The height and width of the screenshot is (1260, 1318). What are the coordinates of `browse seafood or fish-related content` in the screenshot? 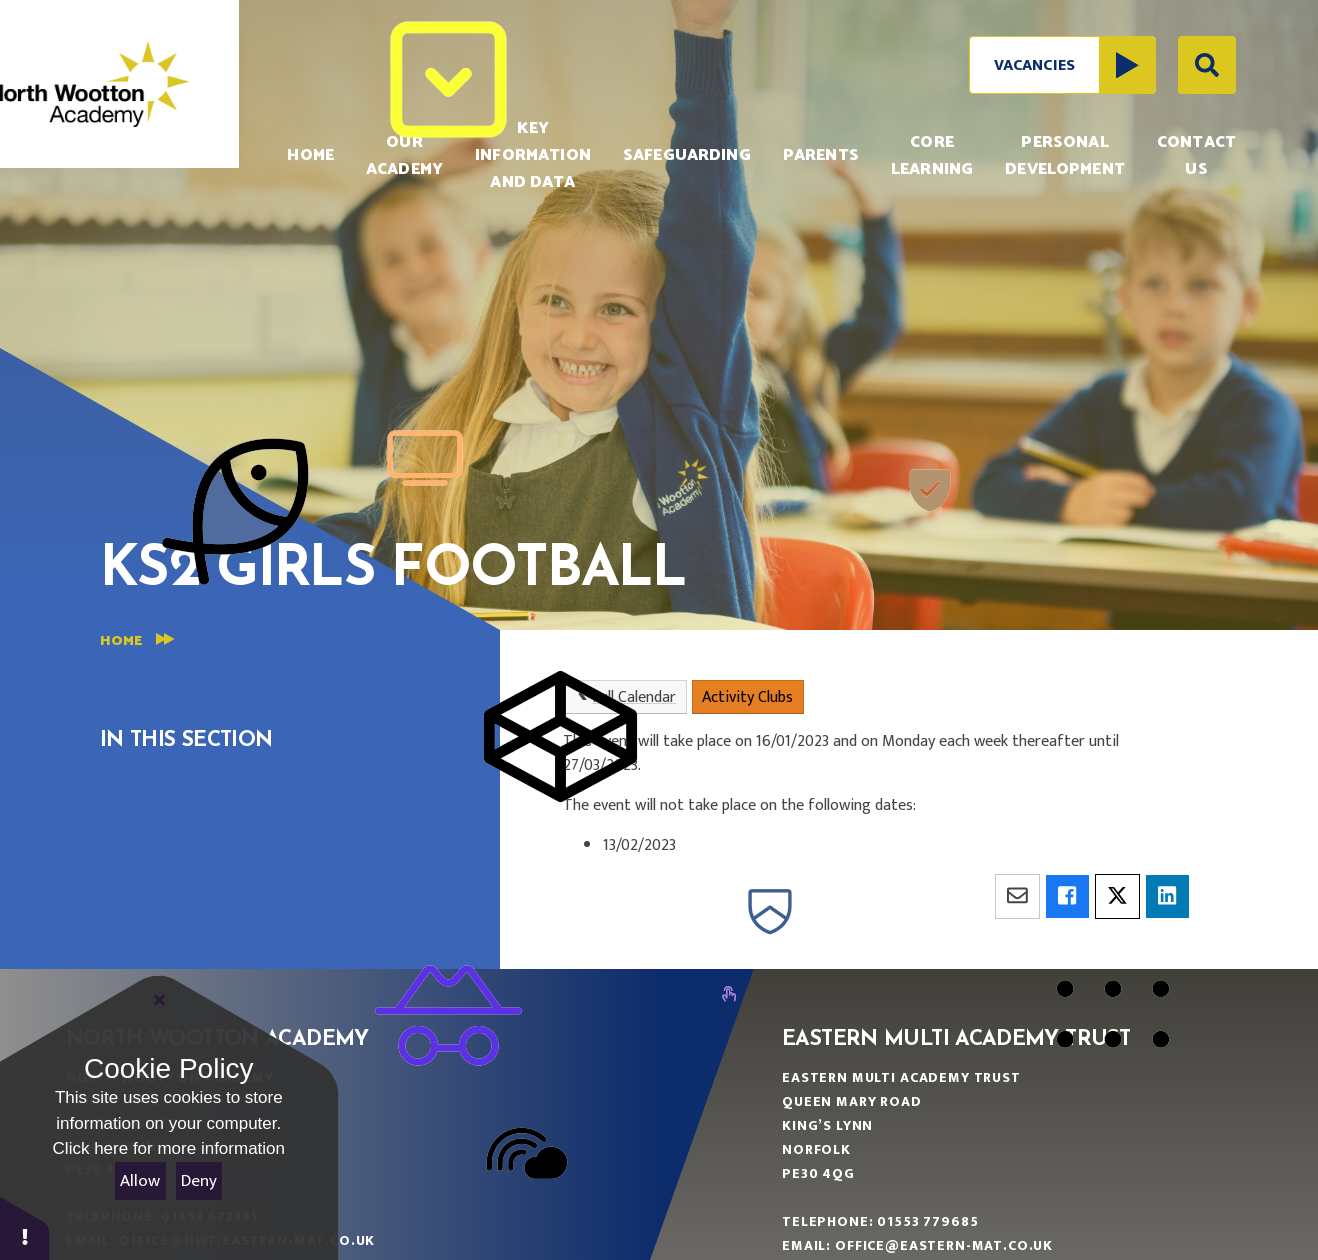 It's located at (240, 506).